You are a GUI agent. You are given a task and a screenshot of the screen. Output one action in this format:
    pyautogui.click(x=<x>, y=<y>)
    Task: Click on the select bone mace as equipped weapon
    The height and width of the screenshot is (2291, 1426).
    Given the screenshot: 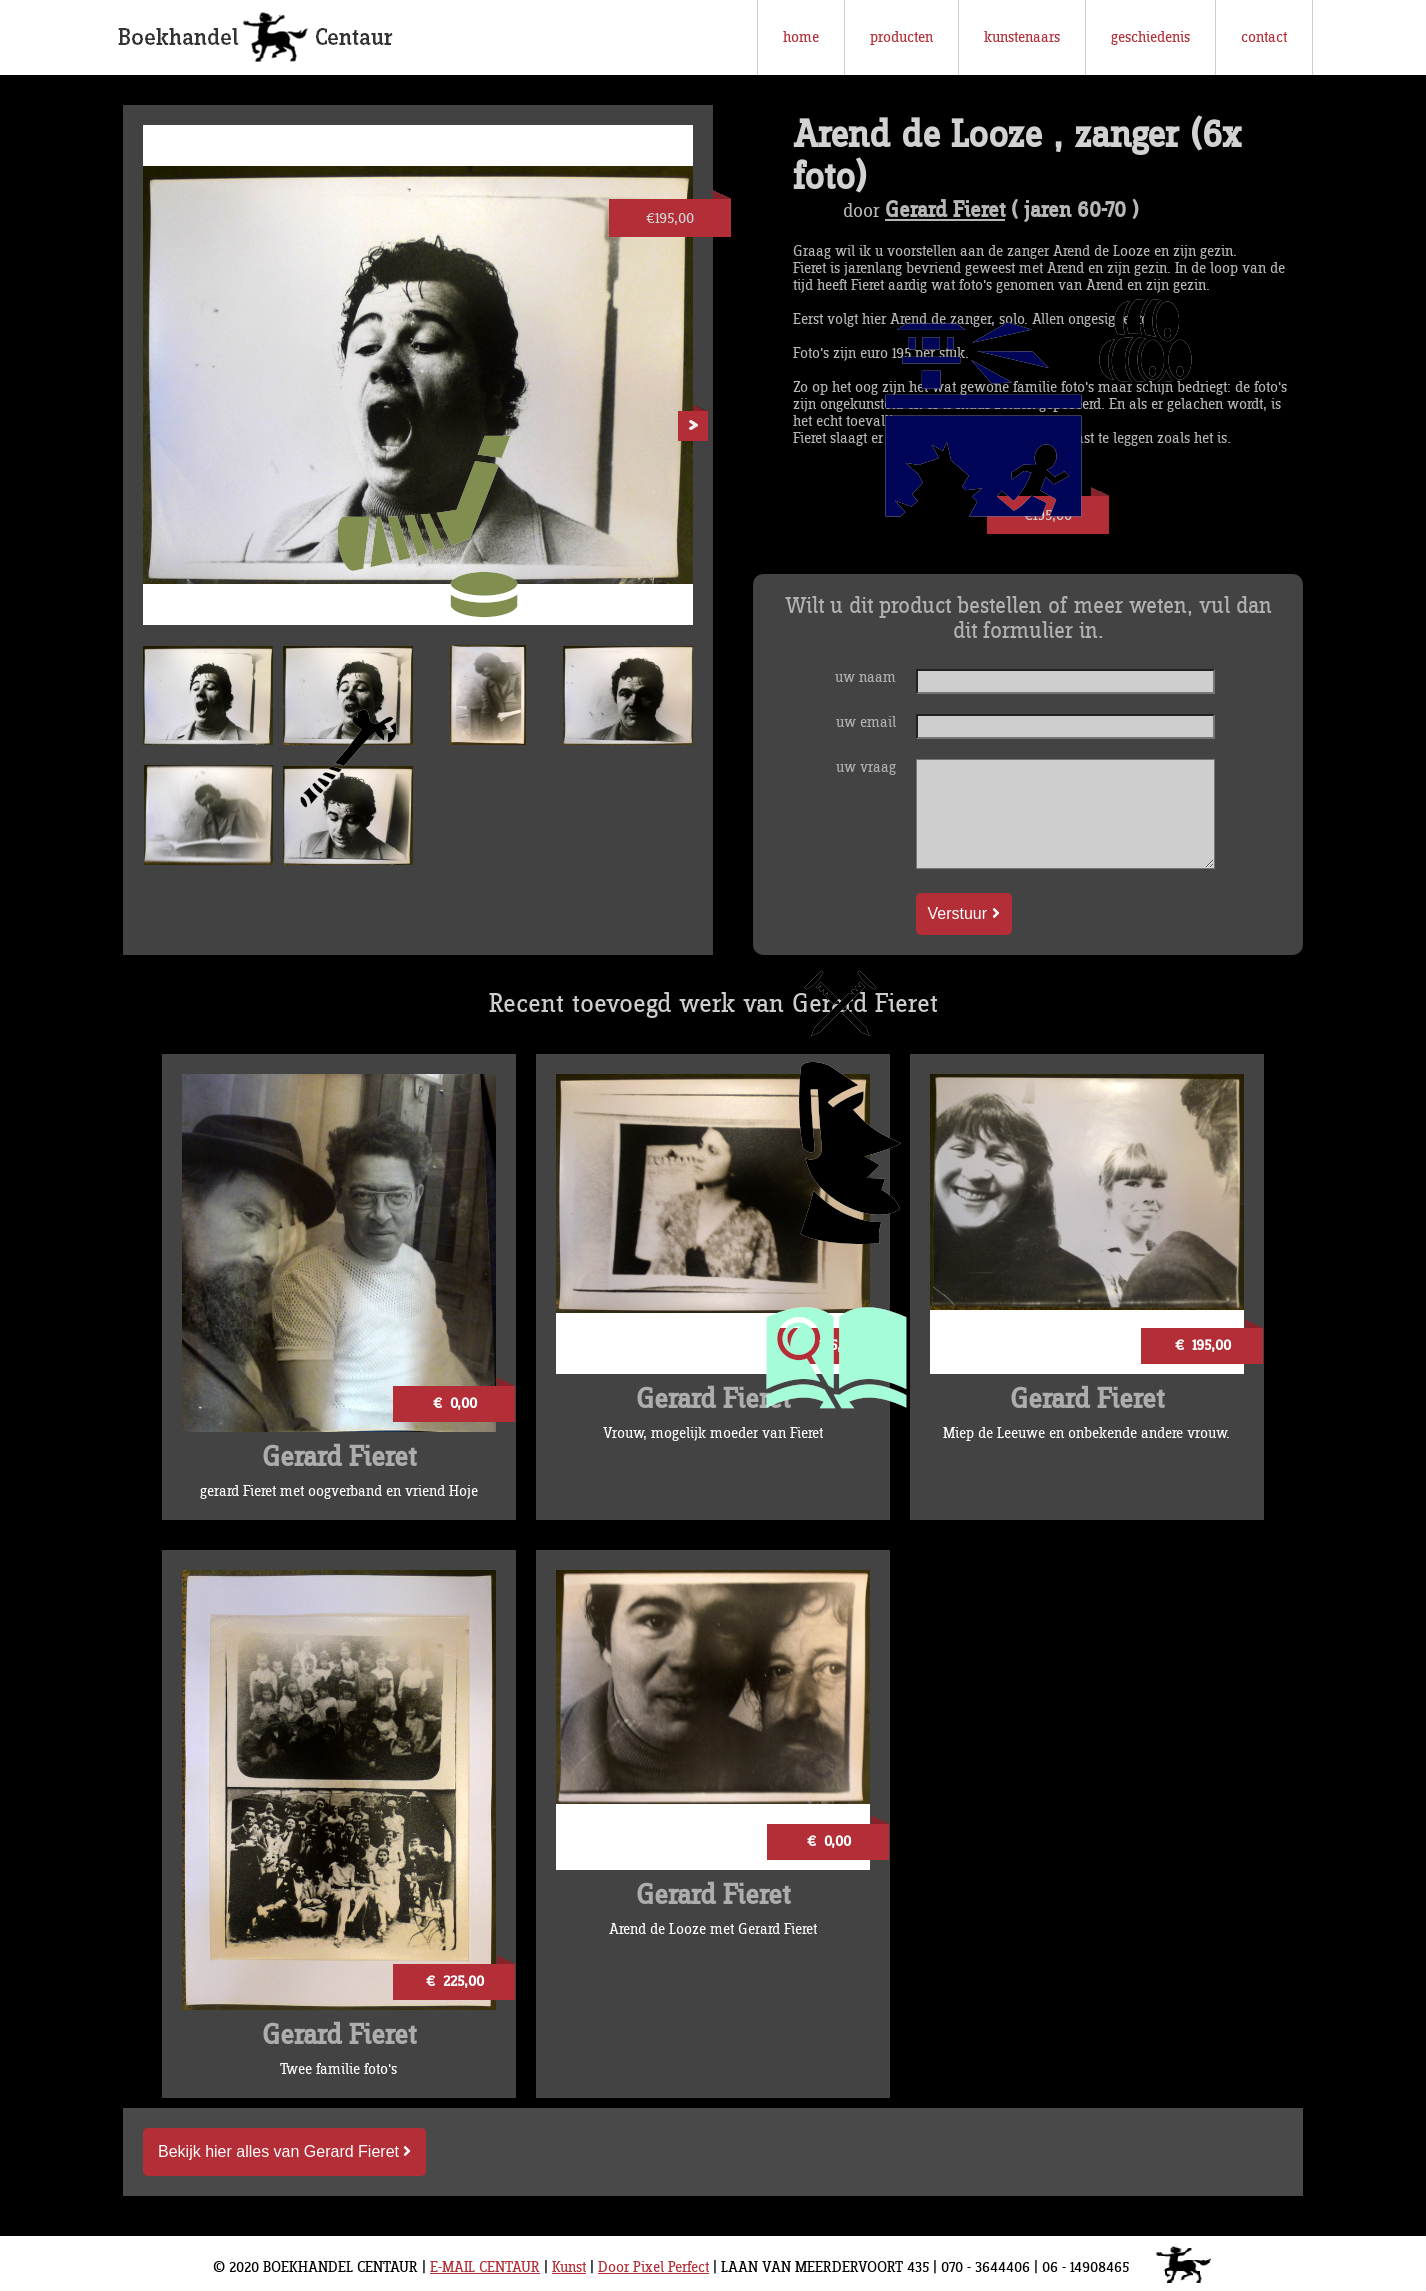 What is the action you would take?
    pyautogui.click(x=348, y=758)
    